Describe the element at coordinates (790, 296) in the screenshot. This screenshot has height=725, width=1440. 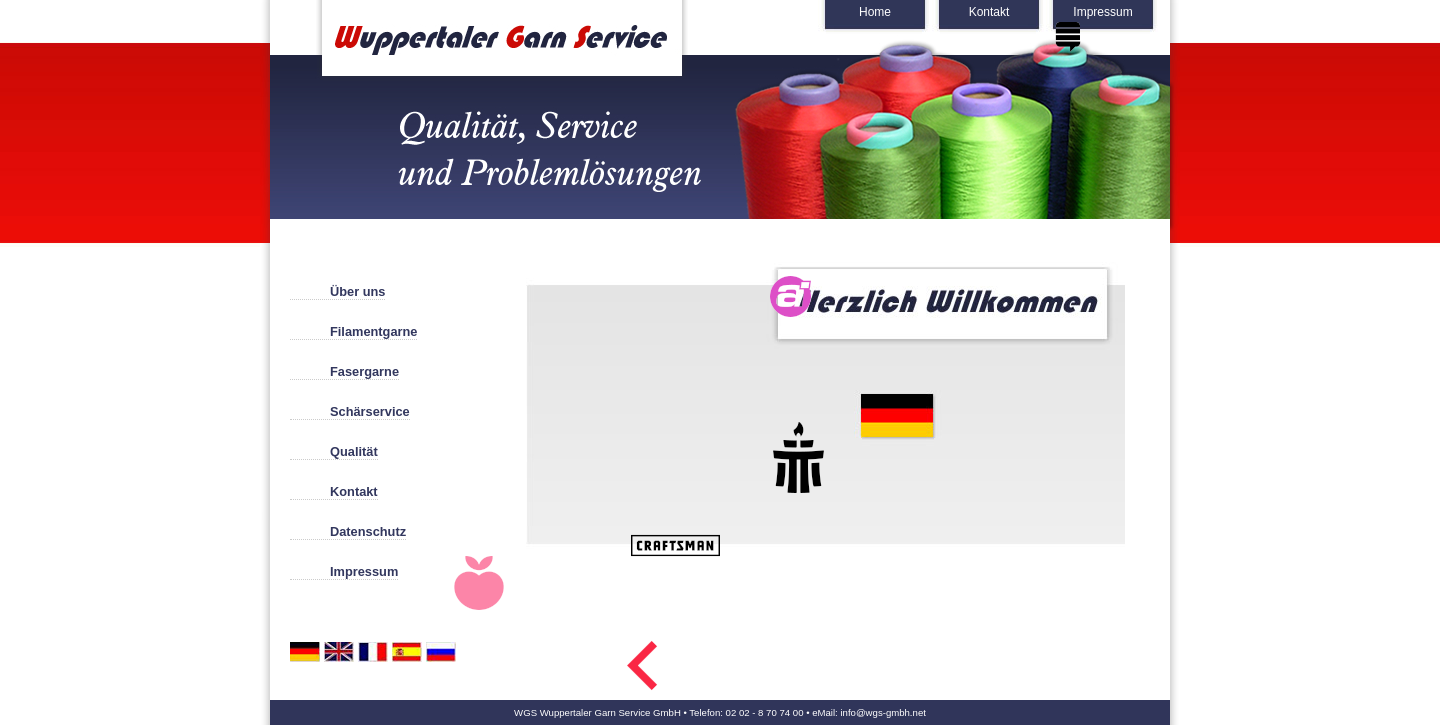
I see `anime.js library logo` at that location.